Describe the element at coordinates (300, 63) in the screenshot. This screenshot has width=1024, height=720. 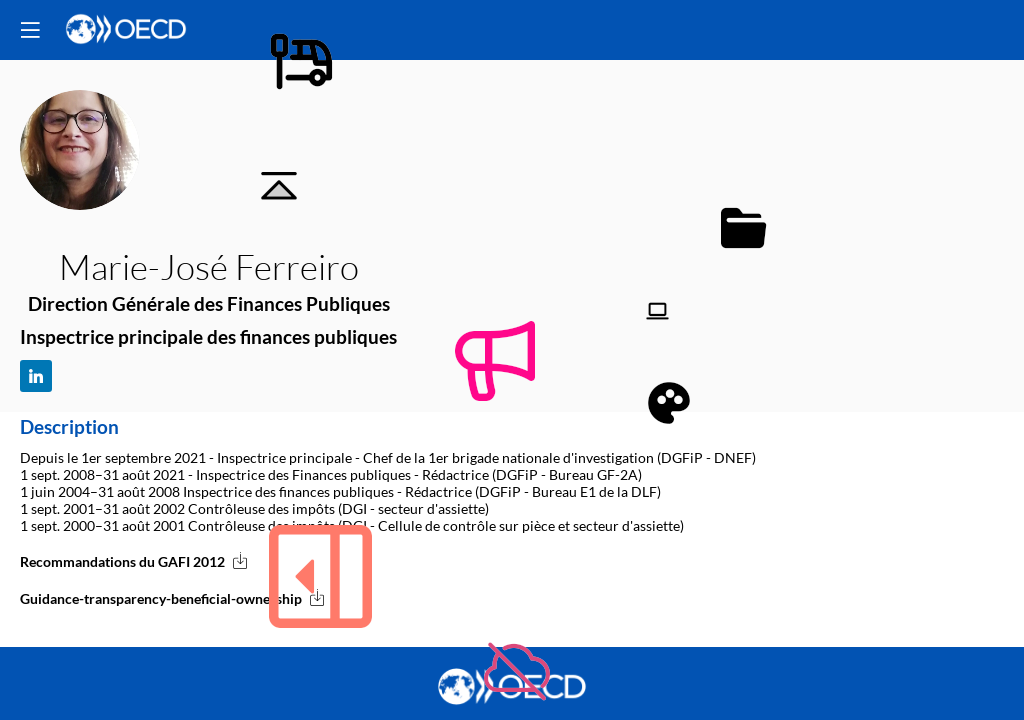
I see `find nearby bus stops` at that location.